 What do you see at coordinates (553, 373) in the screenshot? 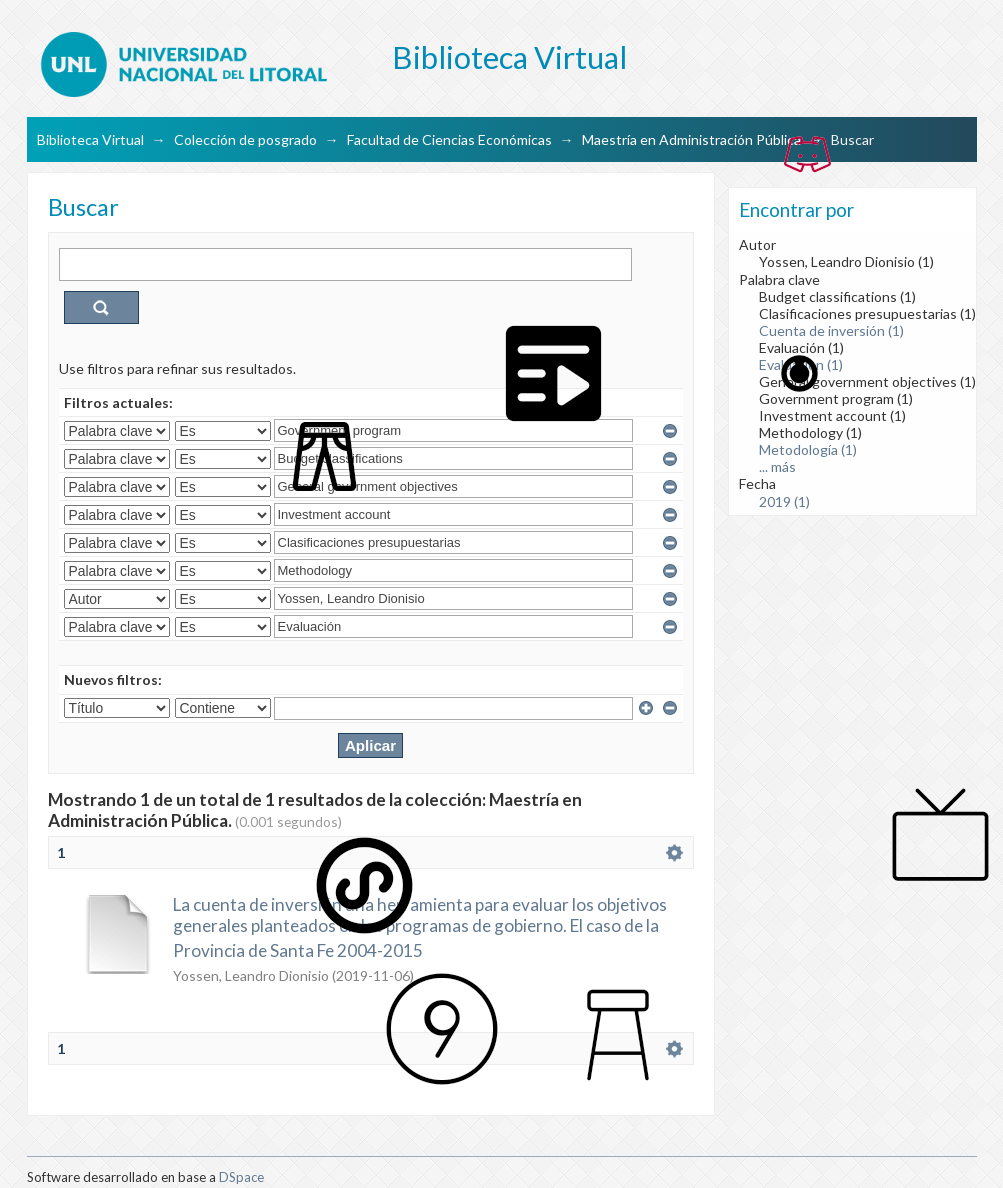
I see `view media queue or playlist` at bounding box center [553, 373].